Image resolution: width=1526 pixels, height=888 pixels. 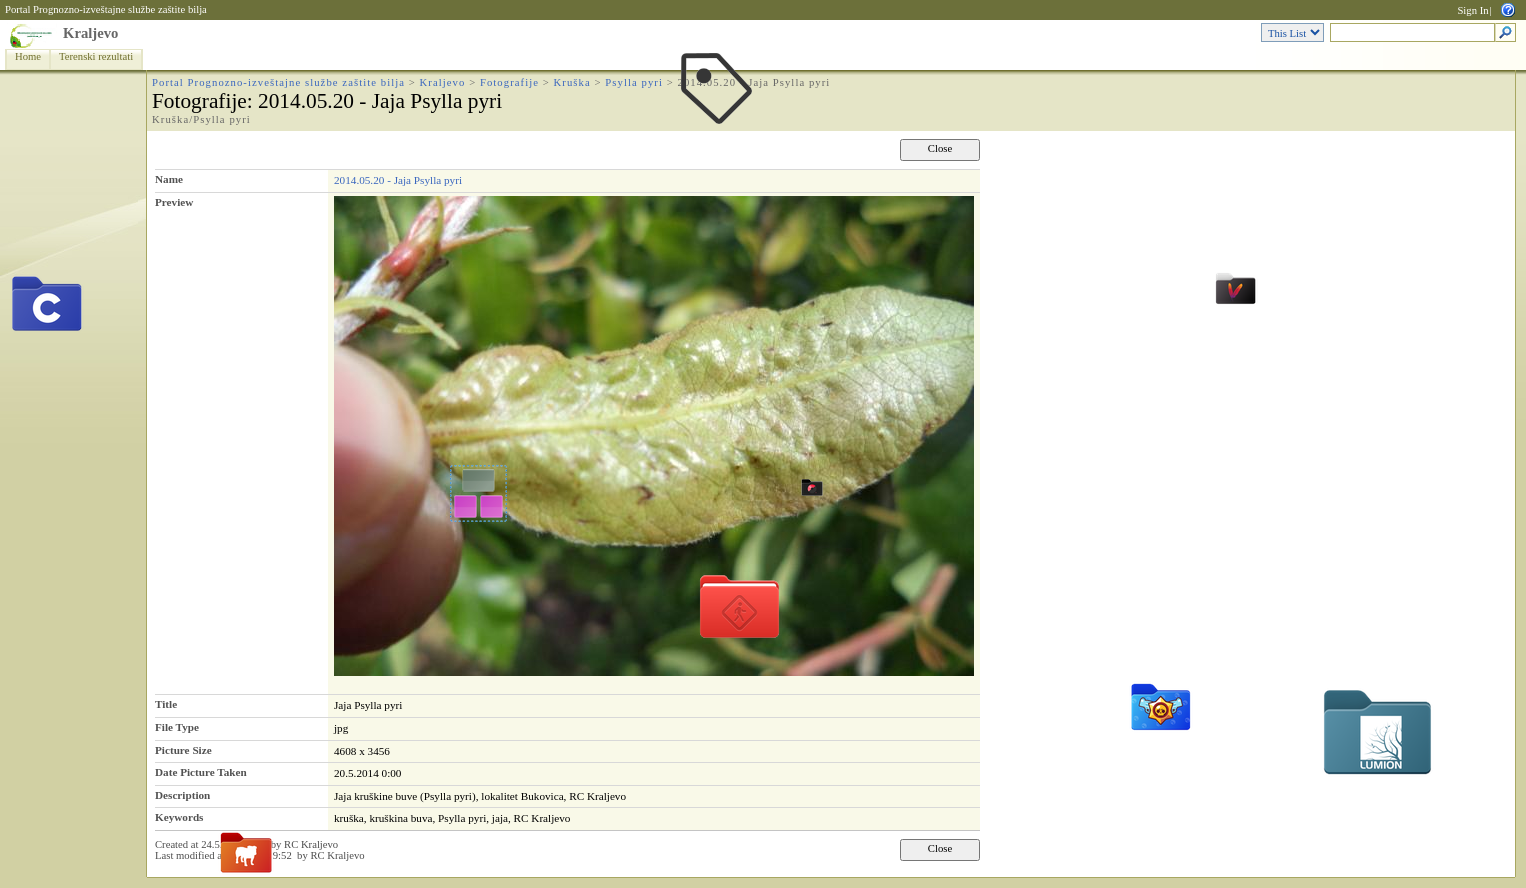 What do you see at coordinates (812, 488) in the screenshot?
I see `folder containing wondershare dvd creator project files` at bounding box center [812, 488].